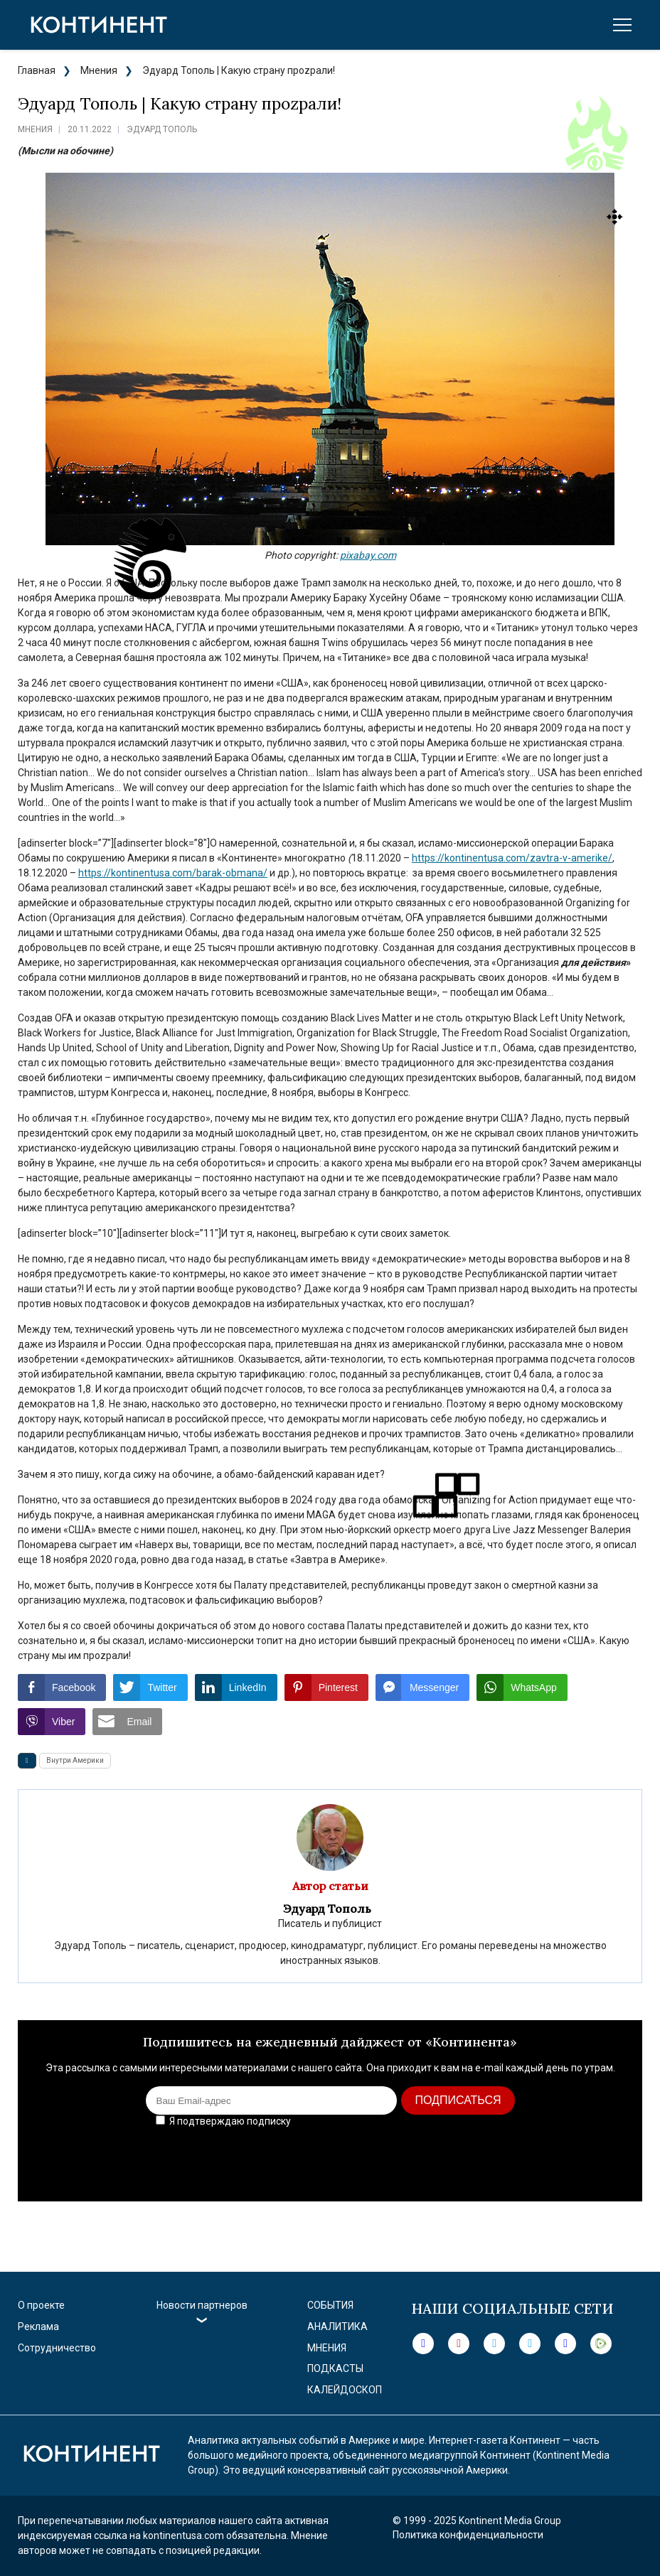  I want to click on toggle theme or appearance settings, so click(150, 559).